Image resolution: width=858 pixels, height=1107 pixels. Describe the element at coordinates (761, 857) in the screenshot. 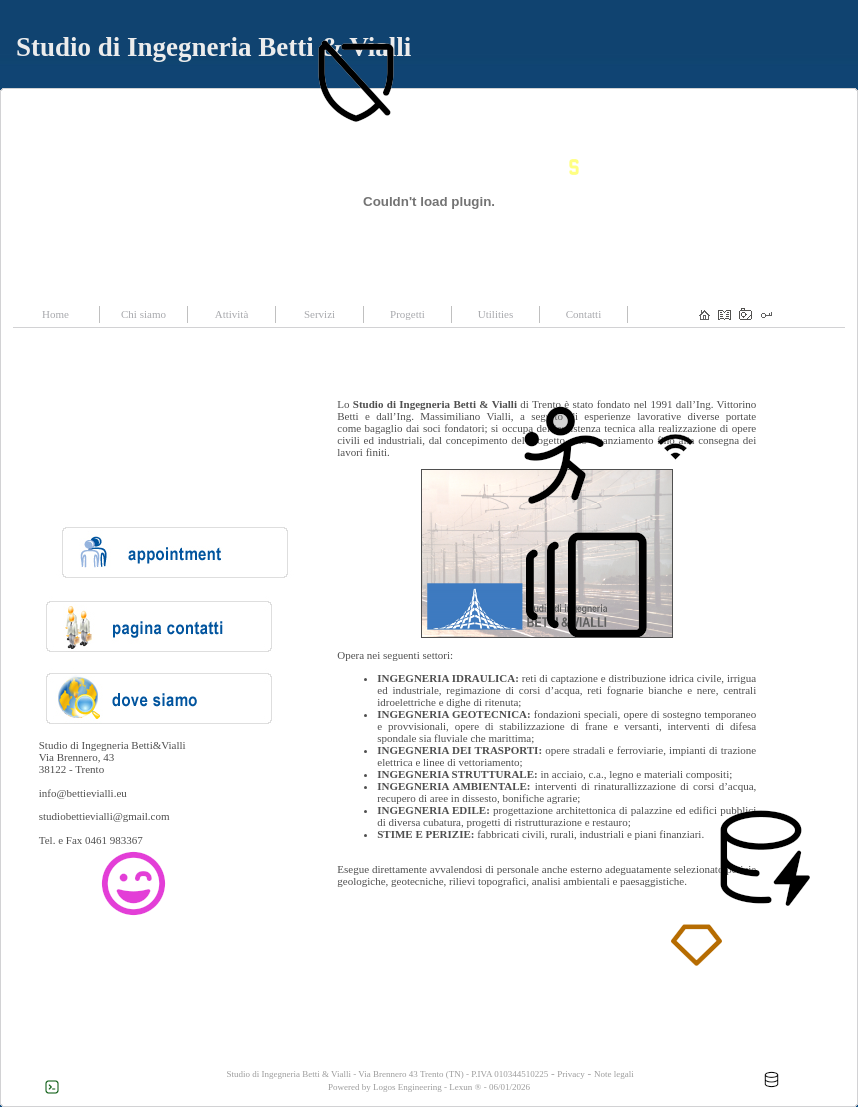

I see `access cached data or storage` at that location.